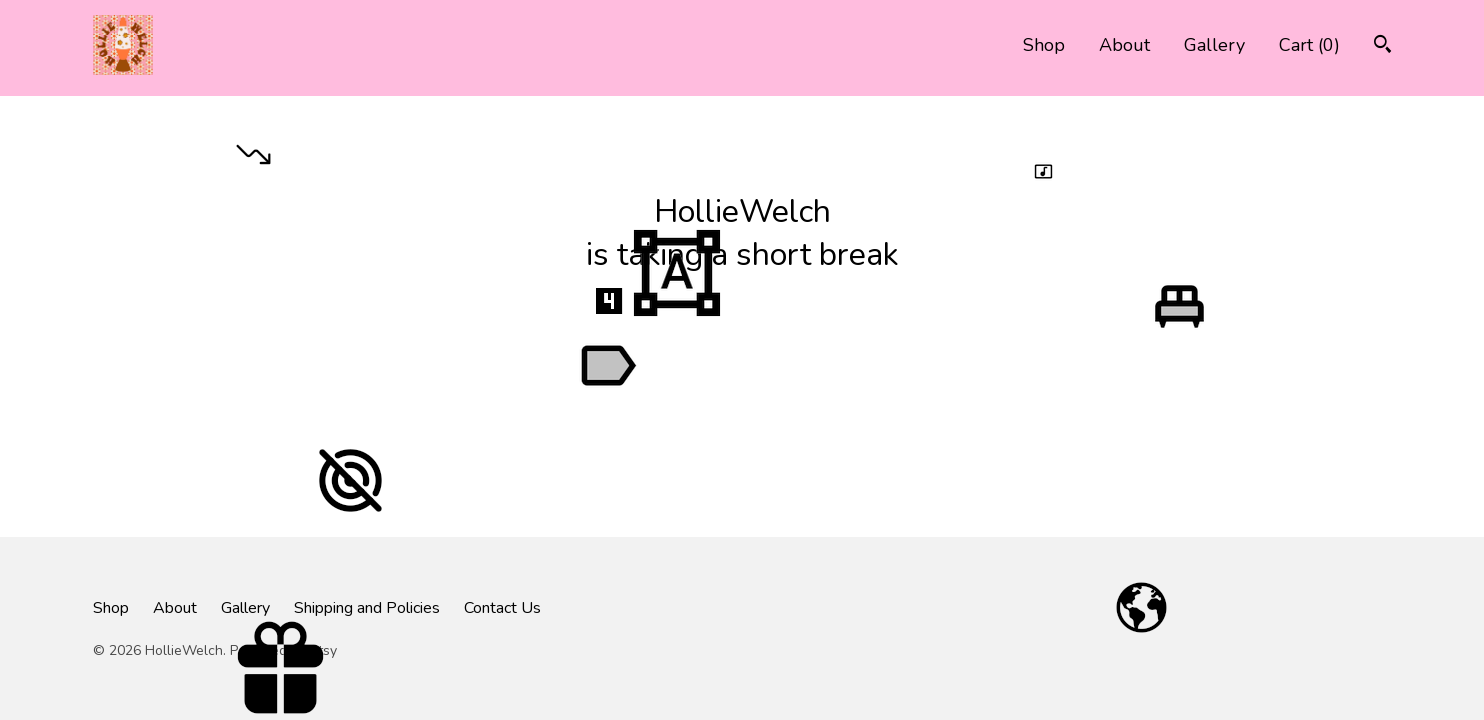 The image size is (1484, 720). Describe the element at coordinates (253, 154) in the screenshot. I see `indicates a declining trend or decreasing value` at that location.